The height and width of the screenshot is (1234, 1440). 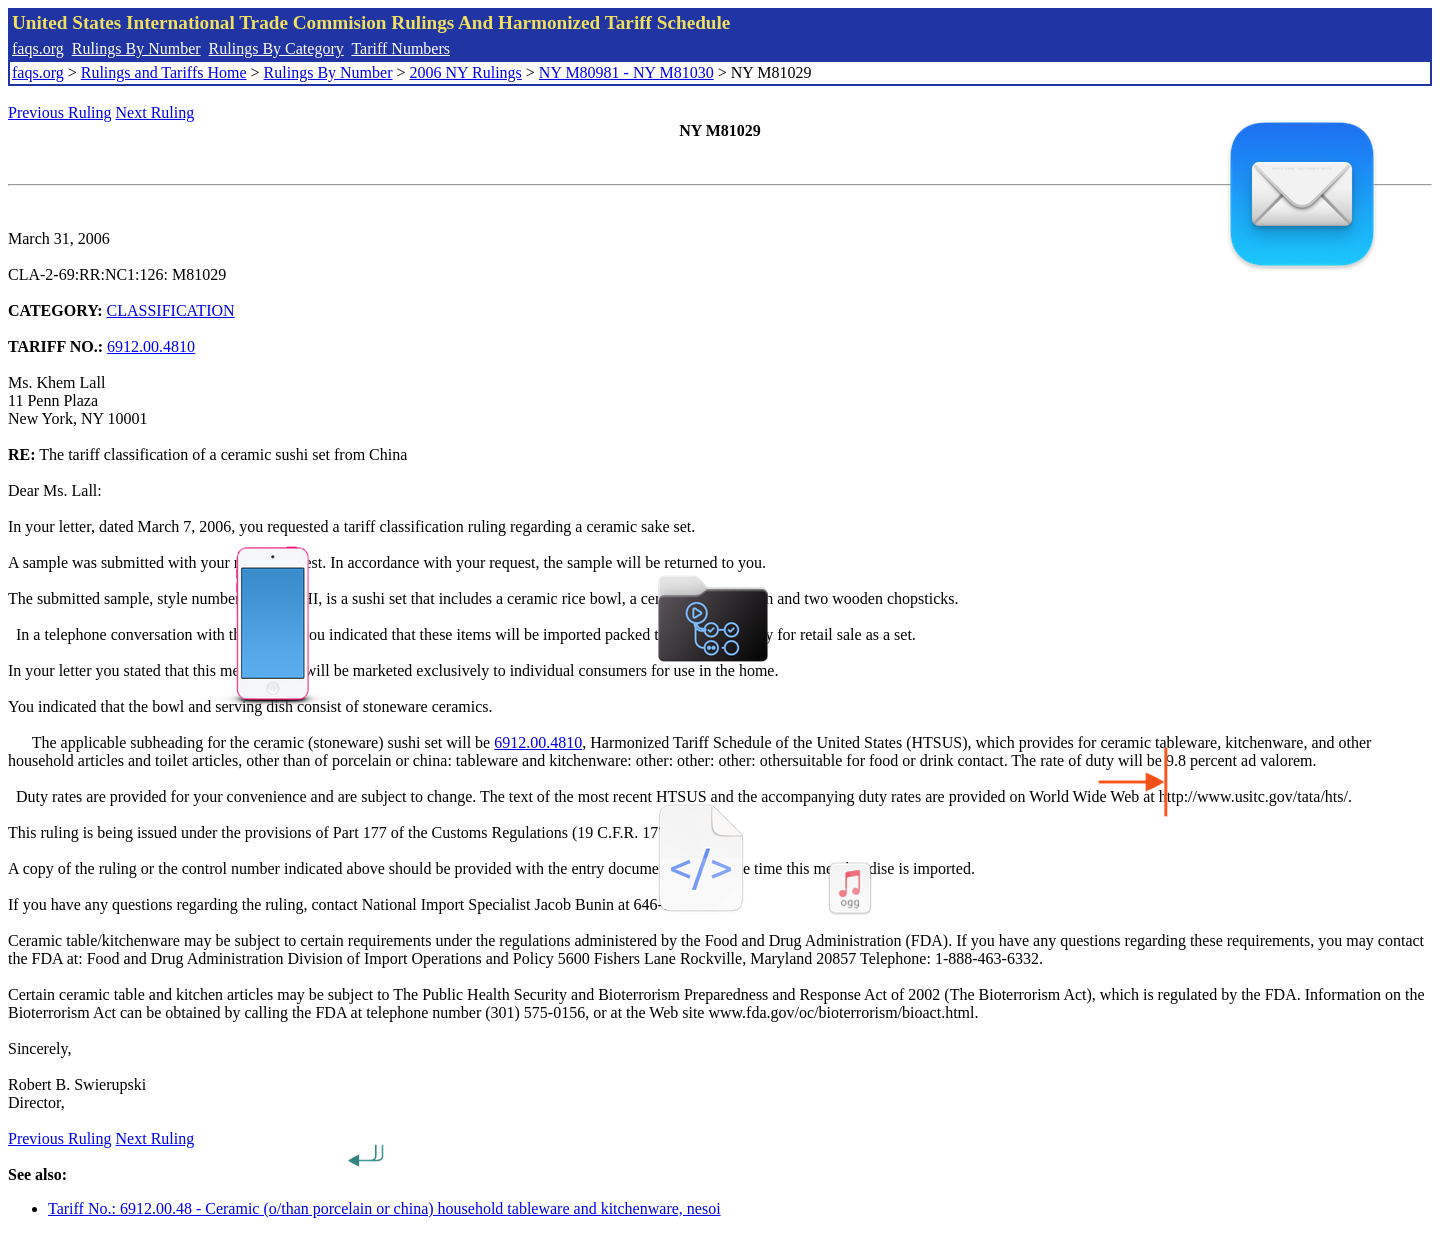 I want to click on folder containing github actions workflows, so click(x=712, y=621).